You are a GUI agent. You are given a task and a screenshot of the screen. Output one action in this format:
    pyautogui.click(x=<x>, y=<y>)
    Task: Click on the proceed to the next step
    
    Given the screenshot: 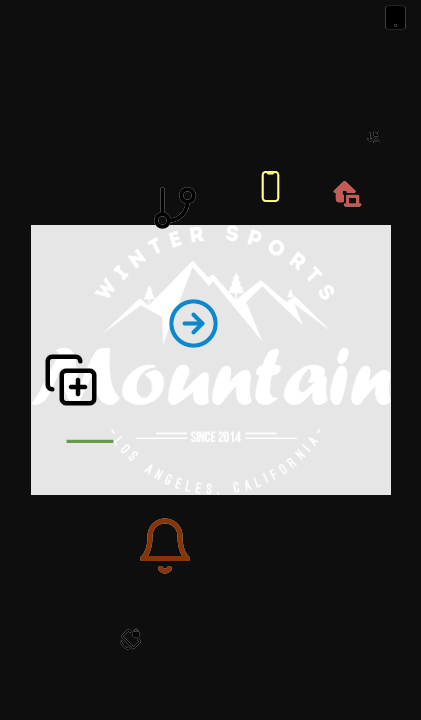 What is the action you would take?
    pyautogui.click(x=193, y=323)
    